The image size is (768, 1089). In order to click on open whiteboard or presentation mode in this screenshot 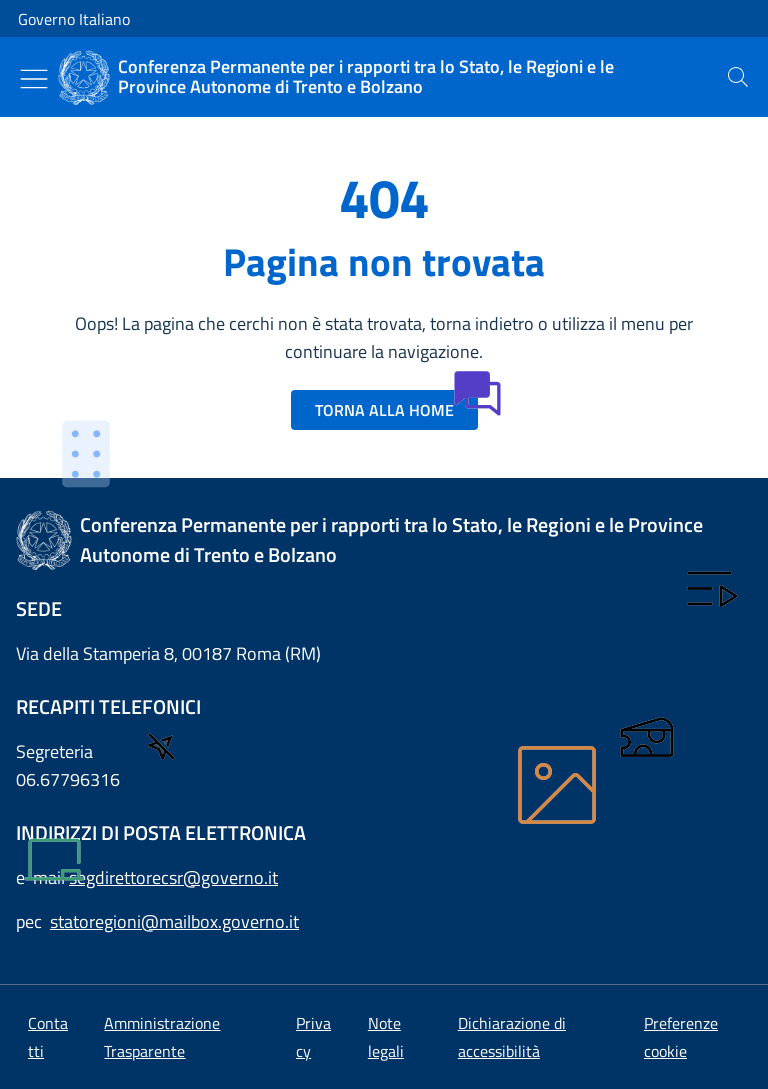, I will do `click(54, 860)`.